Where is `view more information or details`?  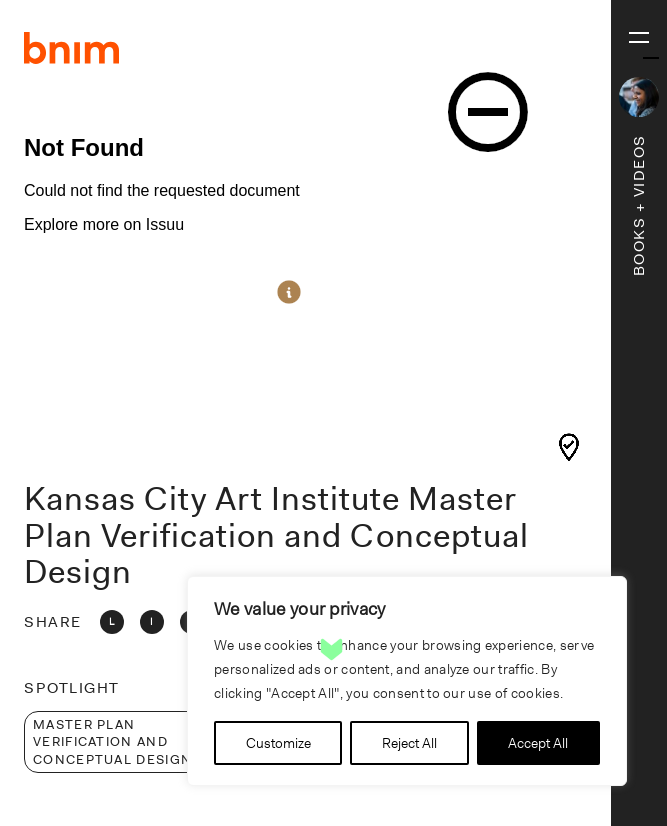
view more information or details is located at coordinates (289, 292).